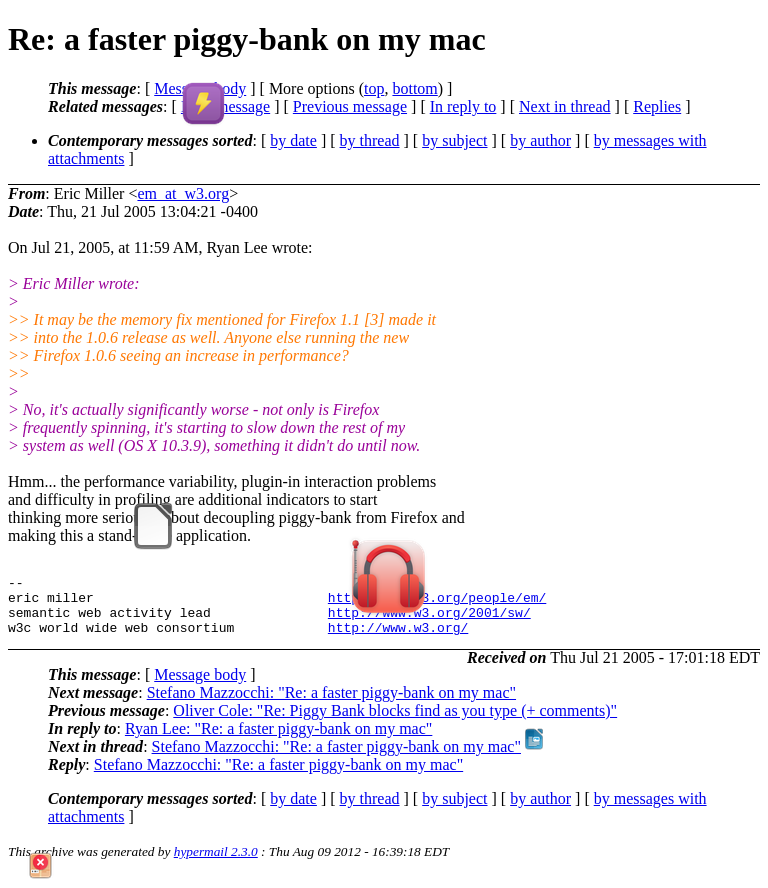  I want to click on open keypunch typing practice app, so click(203, 103).